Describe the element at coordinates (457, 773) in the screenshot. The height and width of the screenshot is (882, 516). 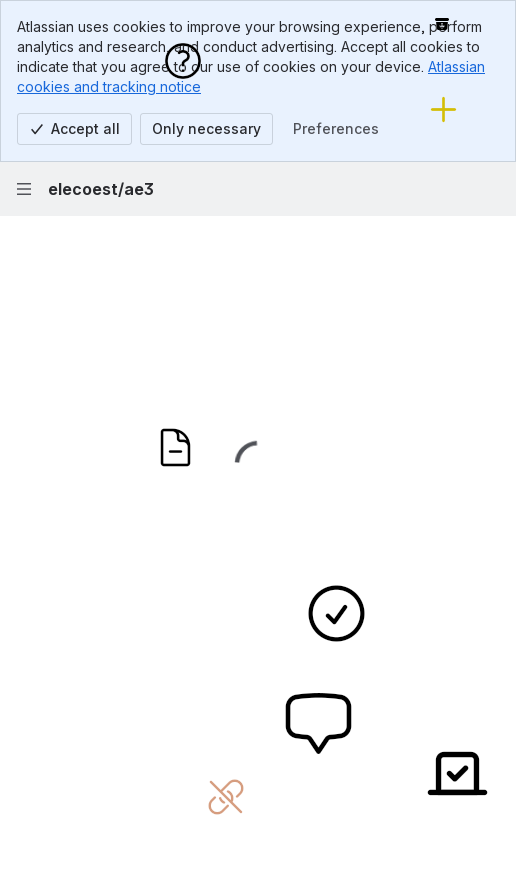
I see `cast your vote or submit a ballot` at that location.